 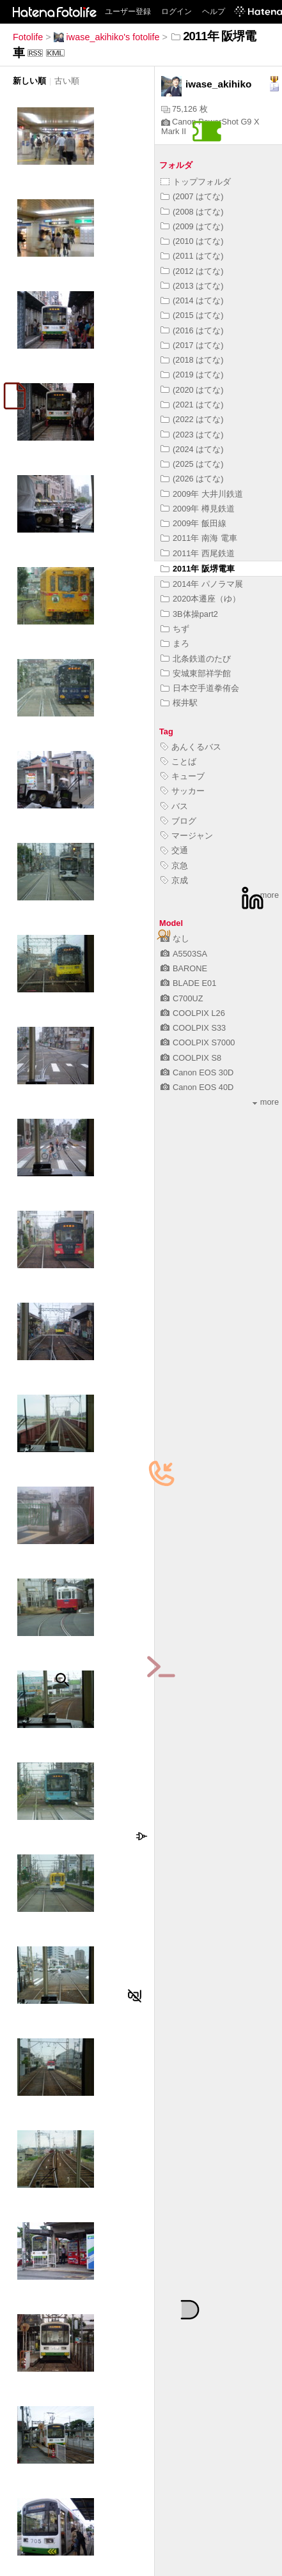 I want to click on indicates a proper superset relationship in mathematical notation, so click(x=189, y=2310).